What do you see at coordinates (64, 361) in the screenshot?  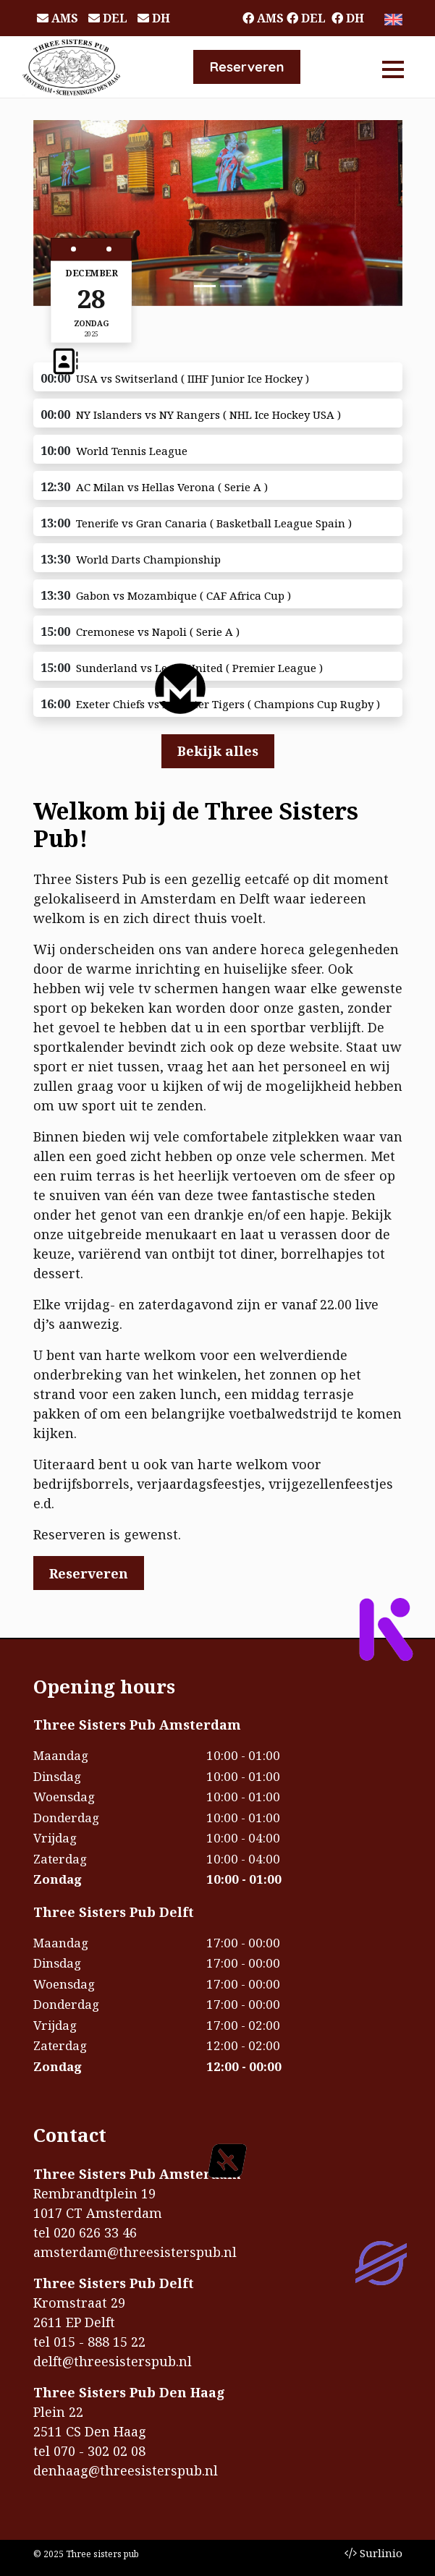 I see `access your contacts list` at bounding box center [64, 361].